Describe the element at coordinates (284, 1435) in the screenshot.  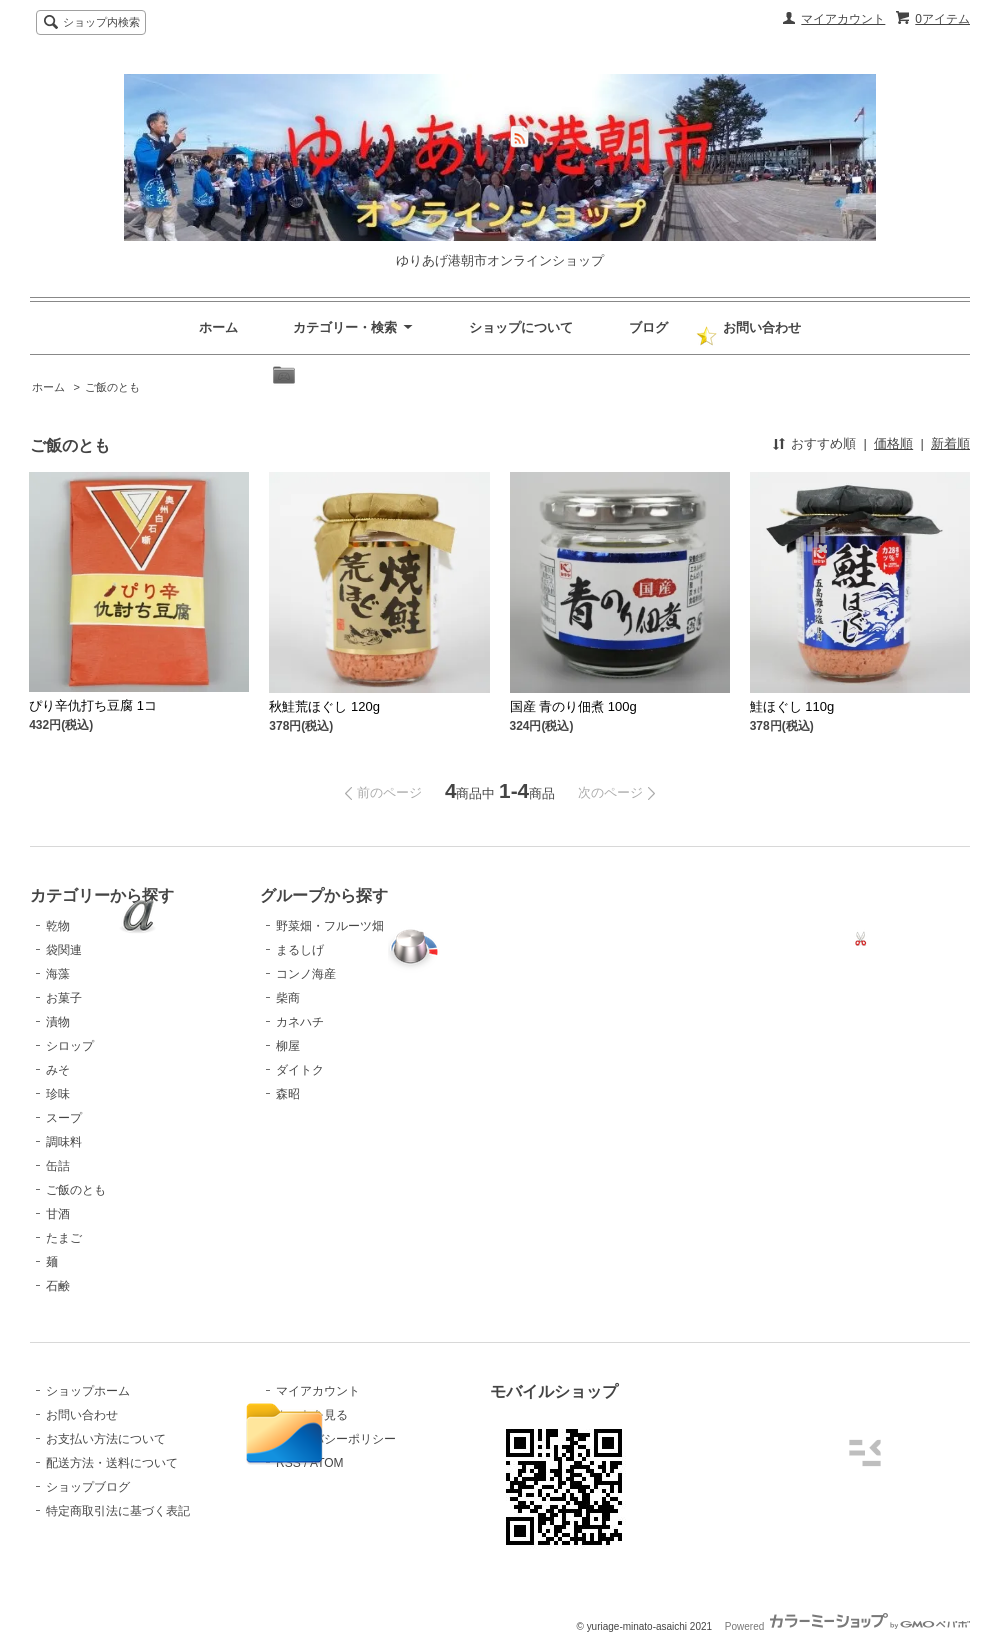
I see `open your files folder` at that location.